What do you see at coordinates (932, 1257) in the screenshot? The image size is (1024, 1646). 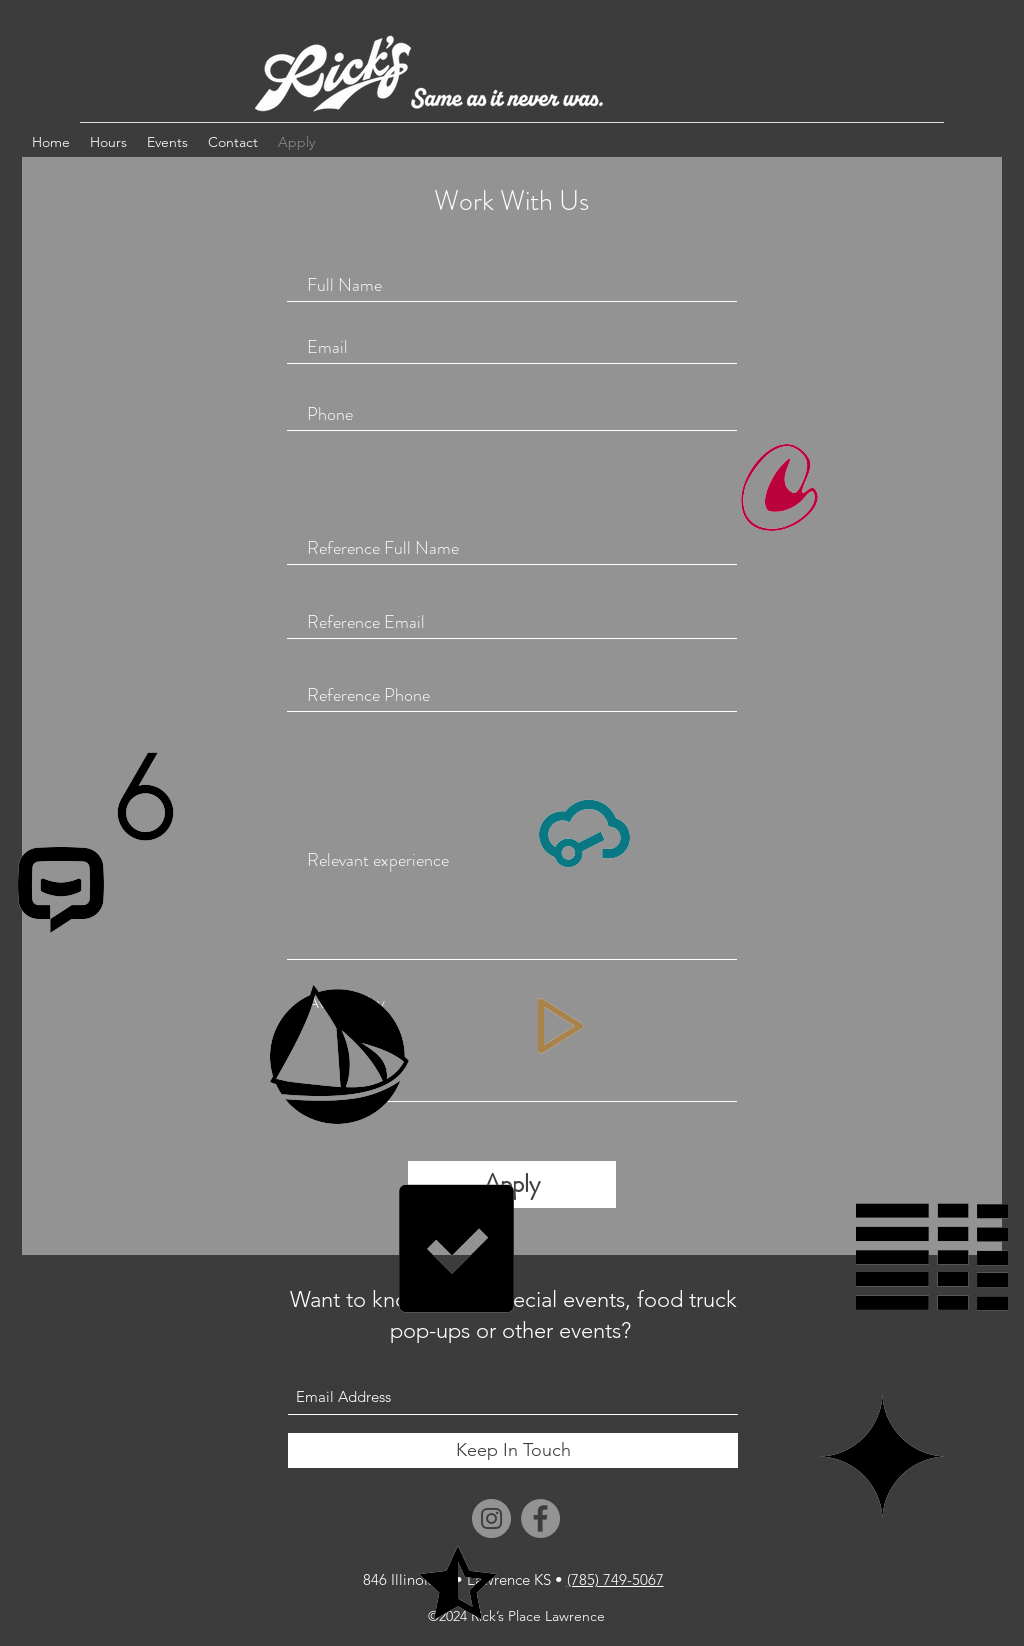 I see `visit server fault community` at bounding box center [932, 1257].